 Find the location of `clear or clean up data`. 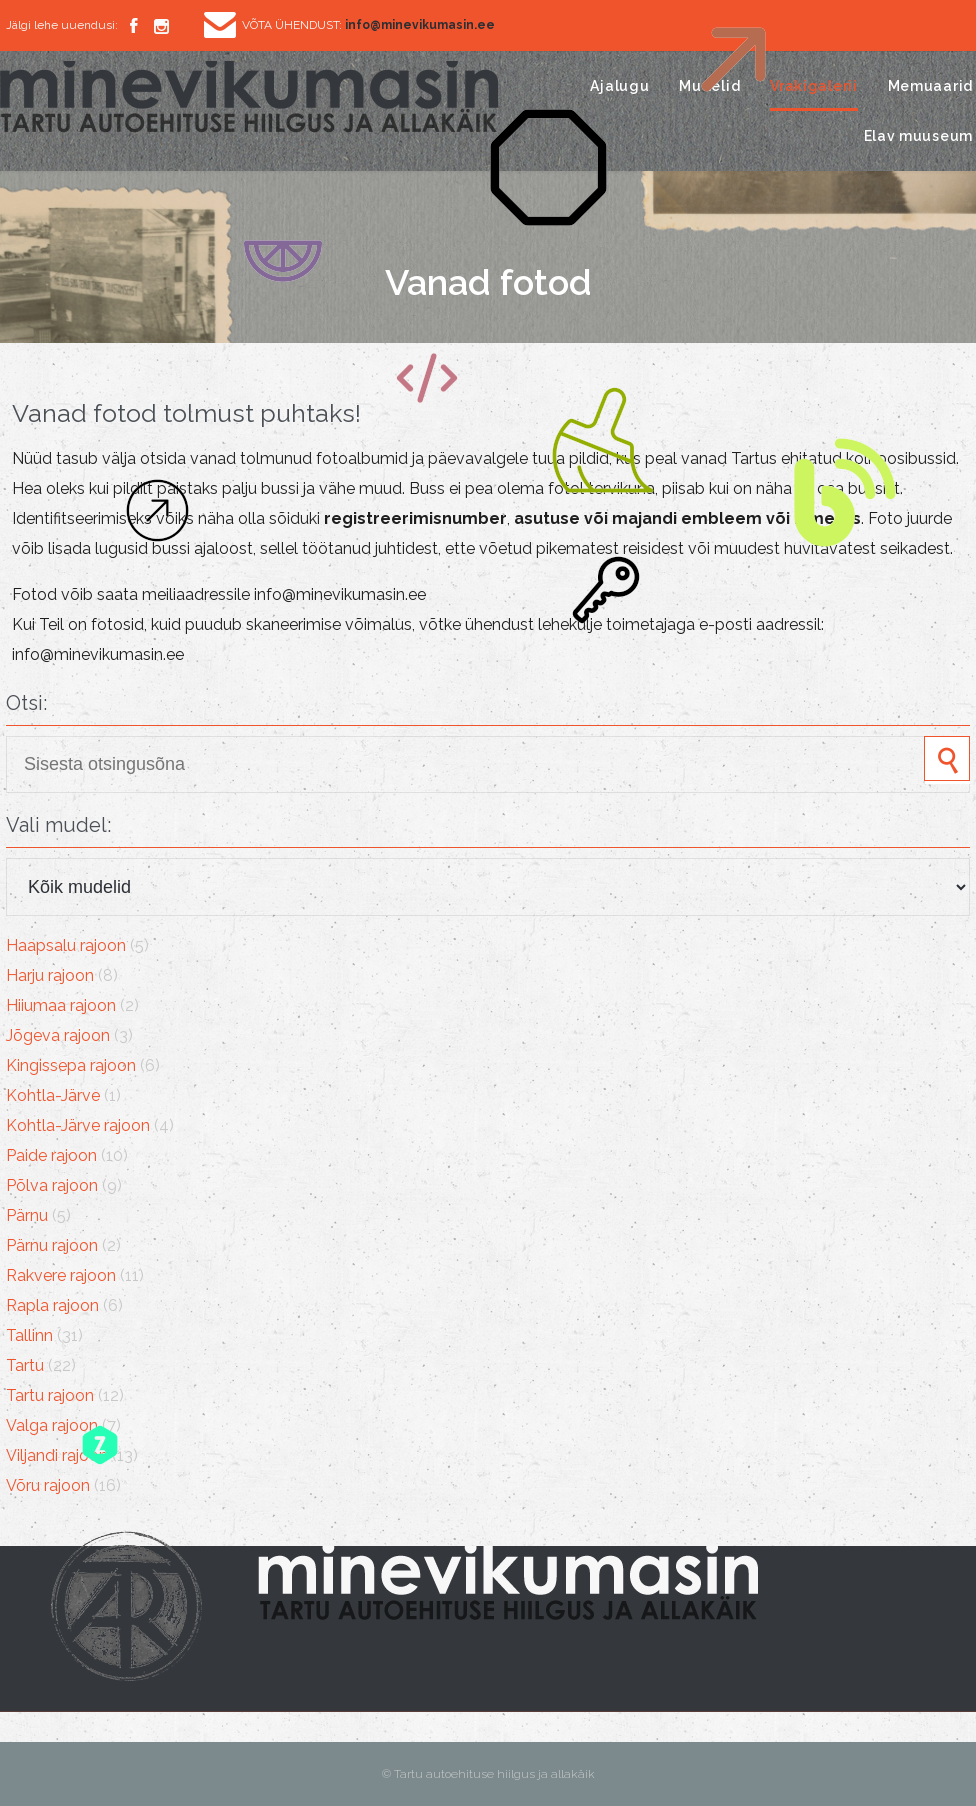

clear or clean up data is located at coordinates (601, 444).